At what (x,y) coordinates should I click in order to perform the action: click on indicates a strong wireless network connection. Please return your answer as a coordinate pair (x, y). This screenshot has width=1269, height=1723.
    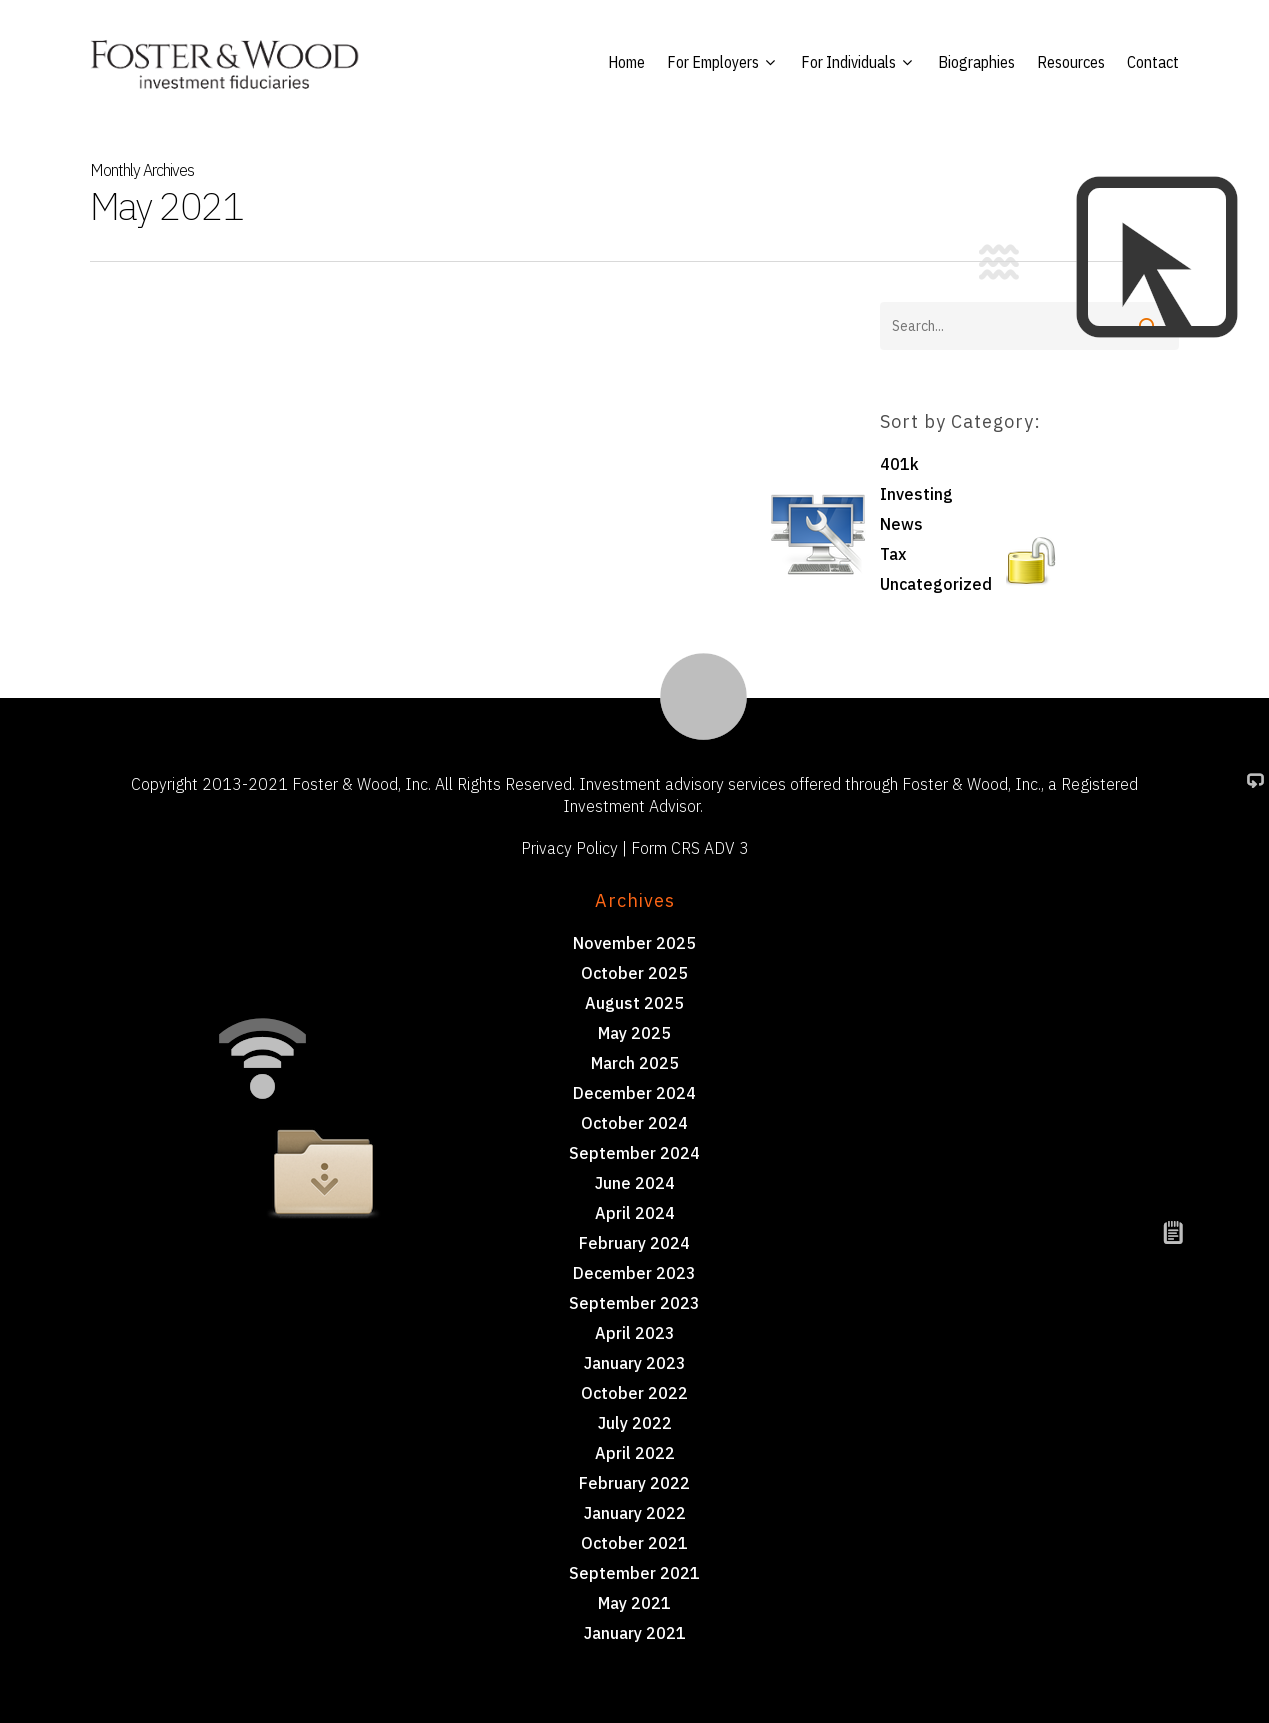
    Looking at the image, I should click on (262, 1055).